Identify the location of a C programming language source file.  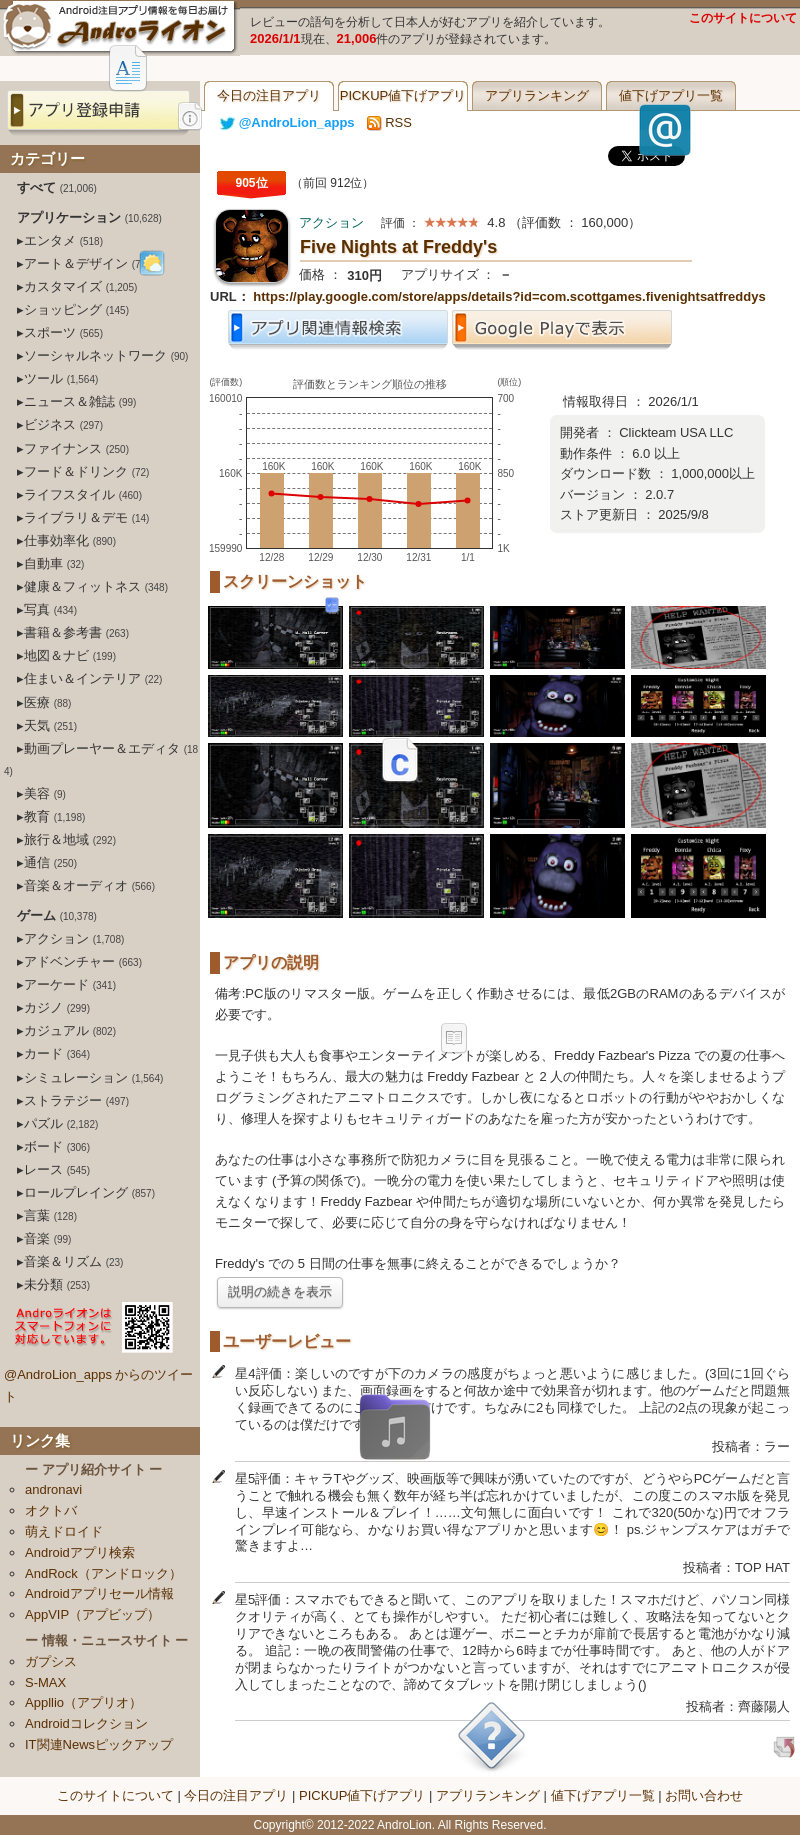
(400, 760).